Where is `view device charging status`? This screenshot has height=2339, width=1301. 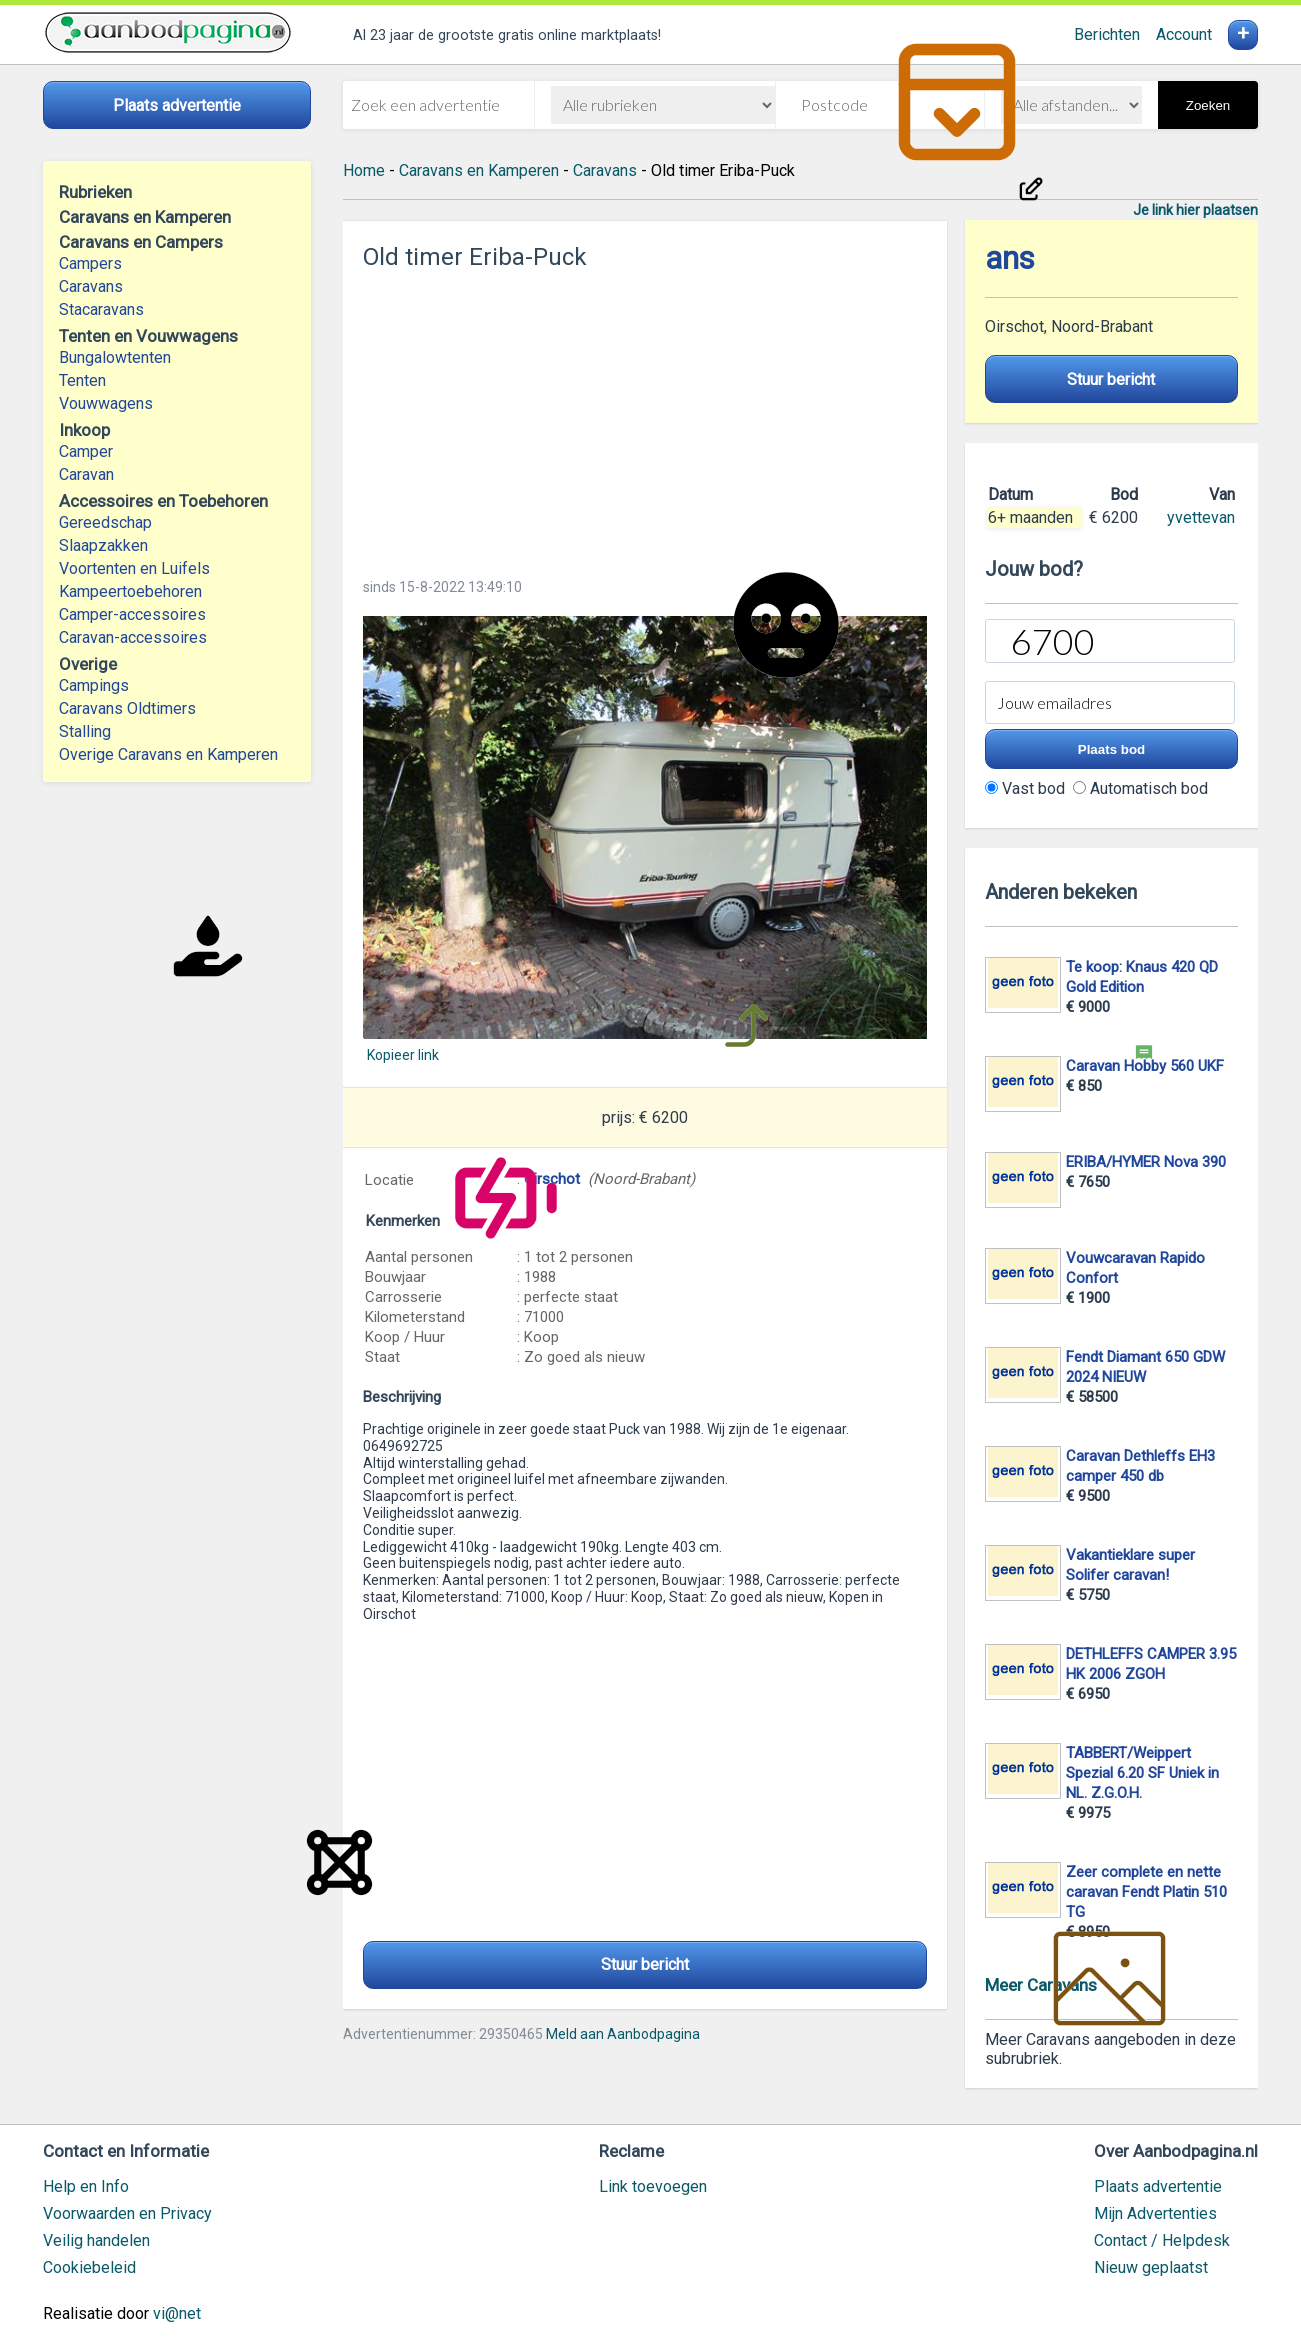 view device charging status is located at coordinates (506, 1198).